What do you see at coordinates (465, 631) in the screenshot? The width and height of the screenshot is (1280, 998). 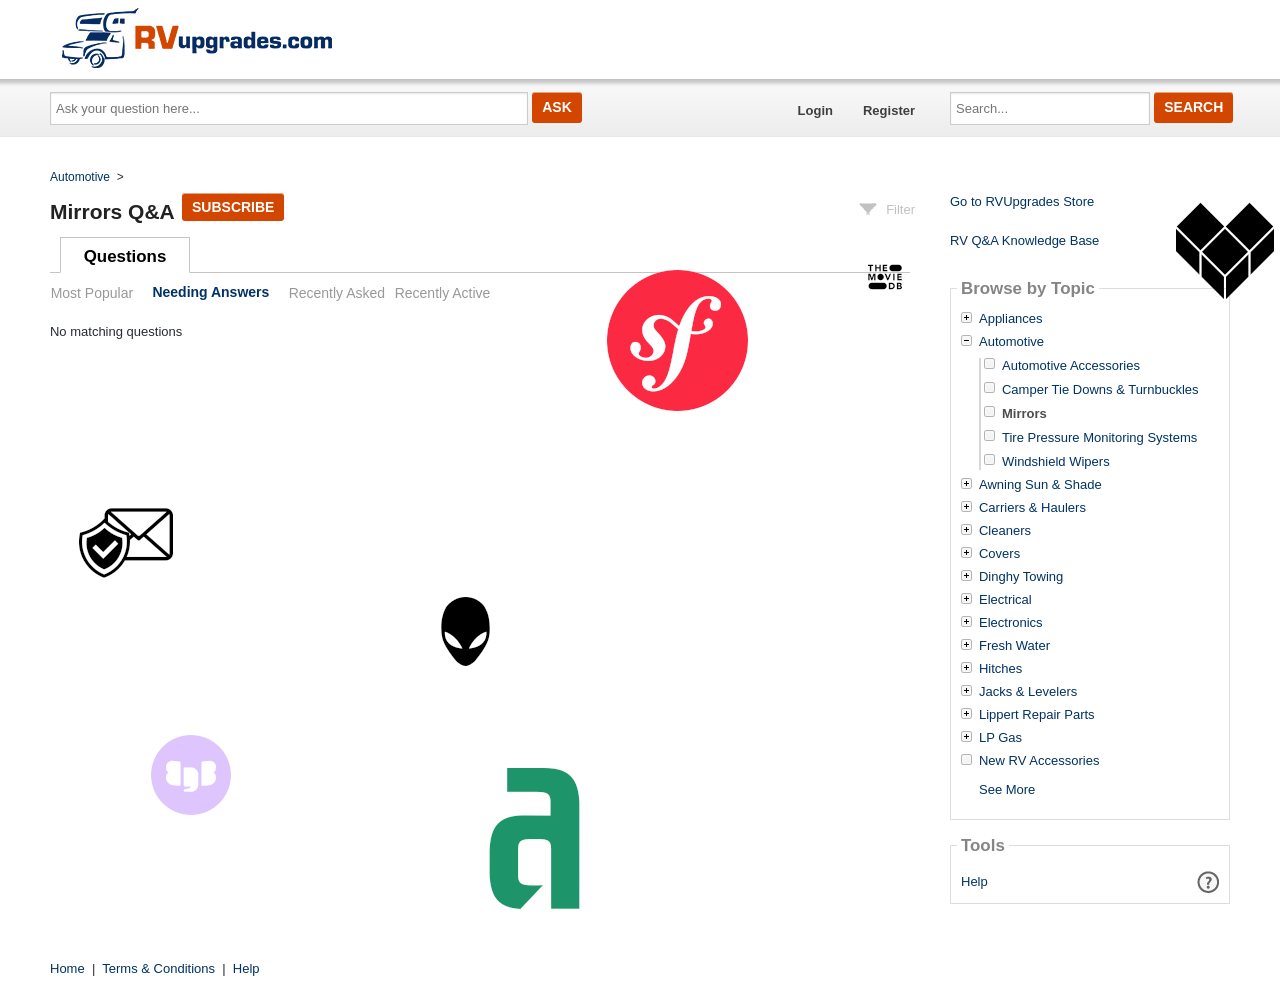 I see `Alienware brand logo` at bounding box center [465, 631].